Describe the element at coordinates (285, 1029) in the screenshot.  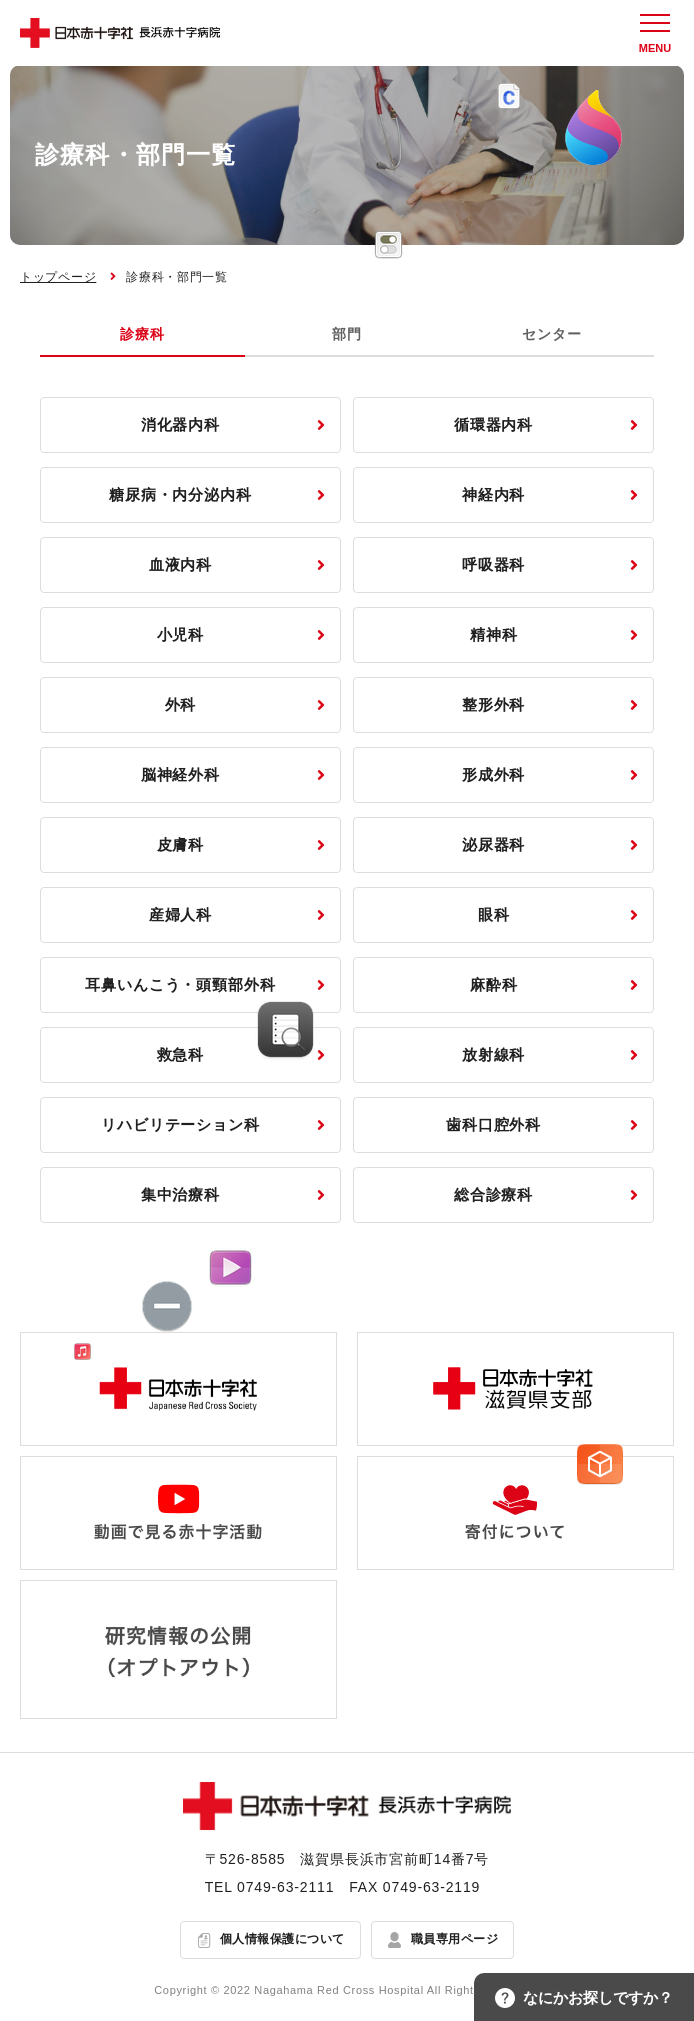
I see `view system logs and activity history` at that location.